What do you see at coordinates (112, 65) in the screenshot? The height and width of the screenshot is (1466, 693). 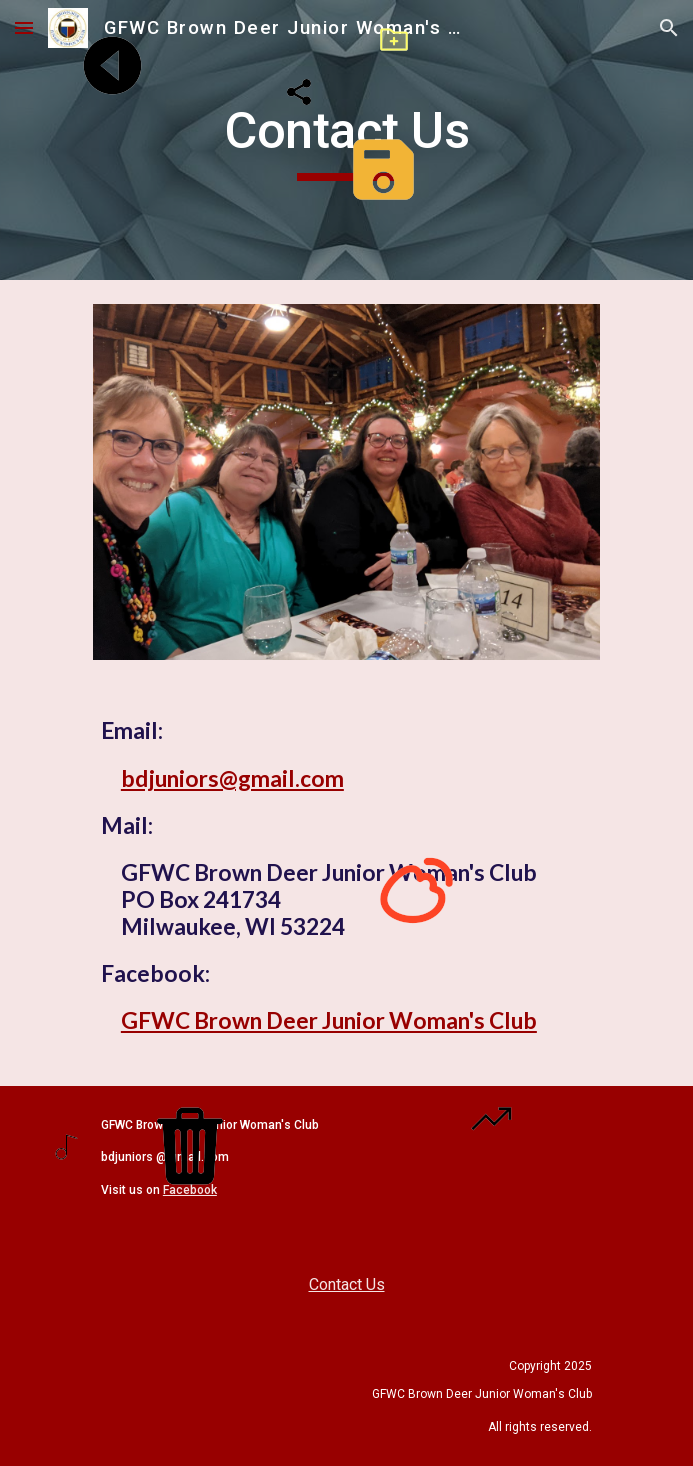 I see `go back to the previous screen` at bounding box center [112, 65].